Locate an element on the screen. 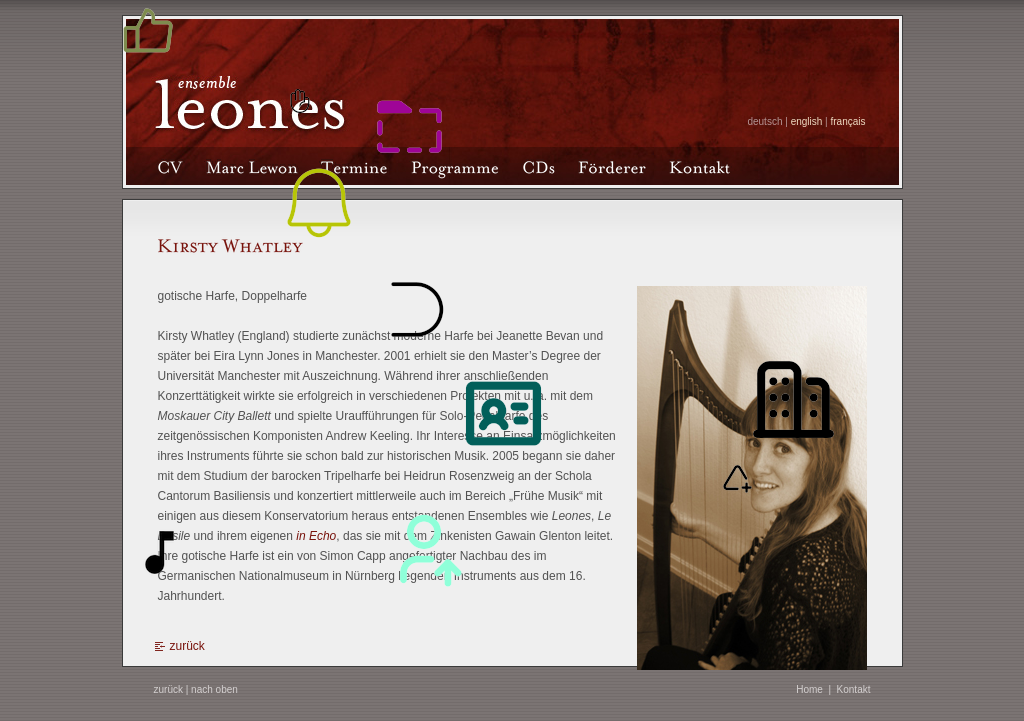  stop or pause an action is located at coordinates (300, 101).